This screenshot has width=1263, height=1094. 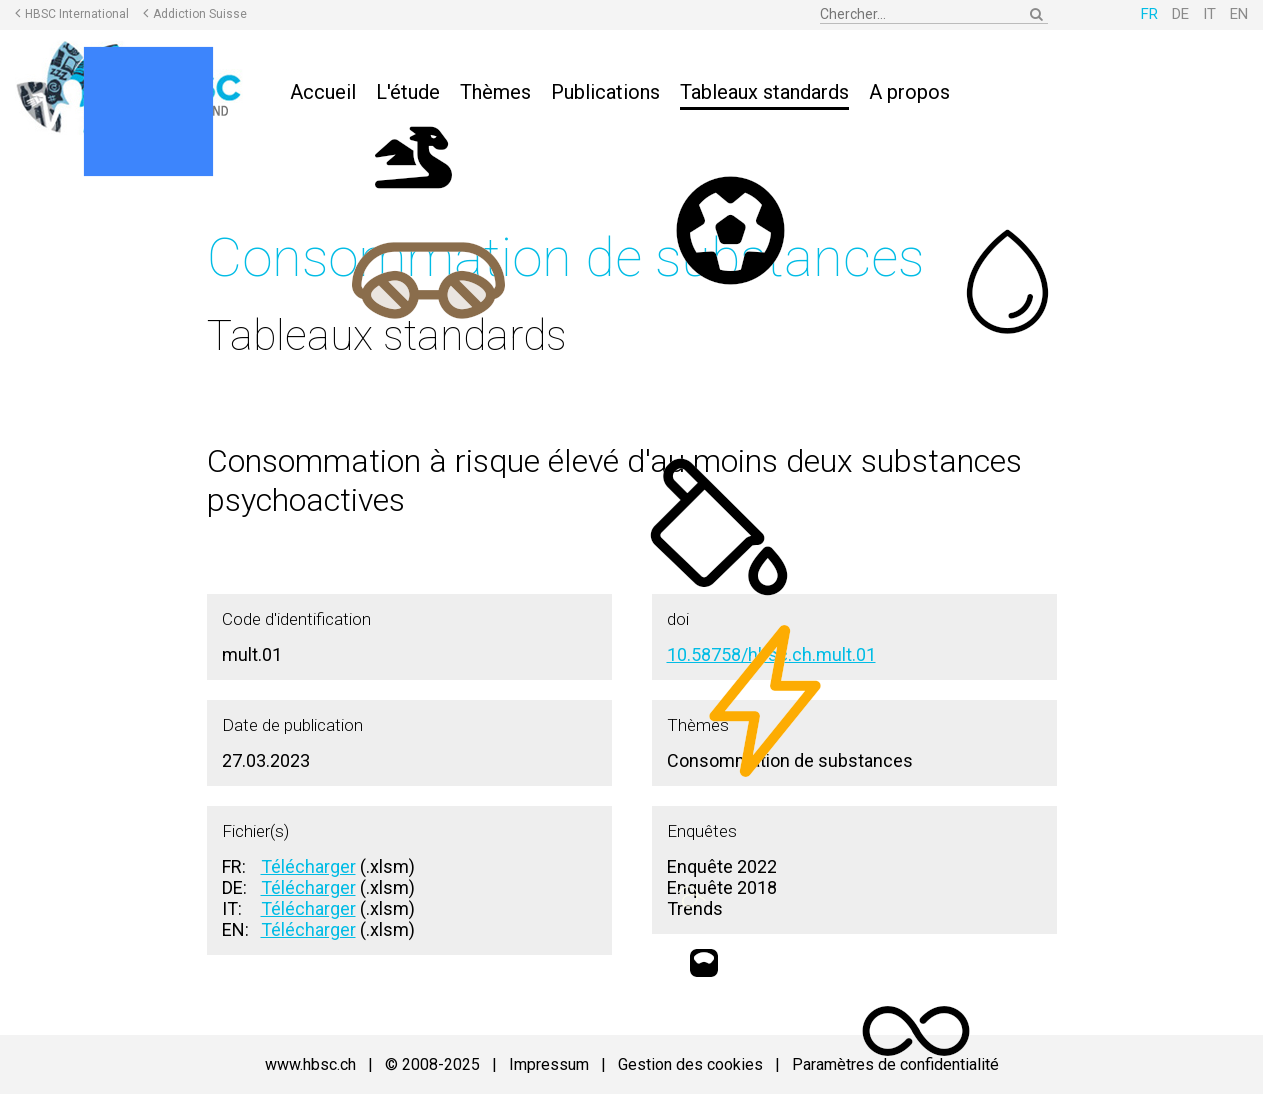 I want to click on toggle infinite loop or repeat mode, so click(x=916, y=1031).